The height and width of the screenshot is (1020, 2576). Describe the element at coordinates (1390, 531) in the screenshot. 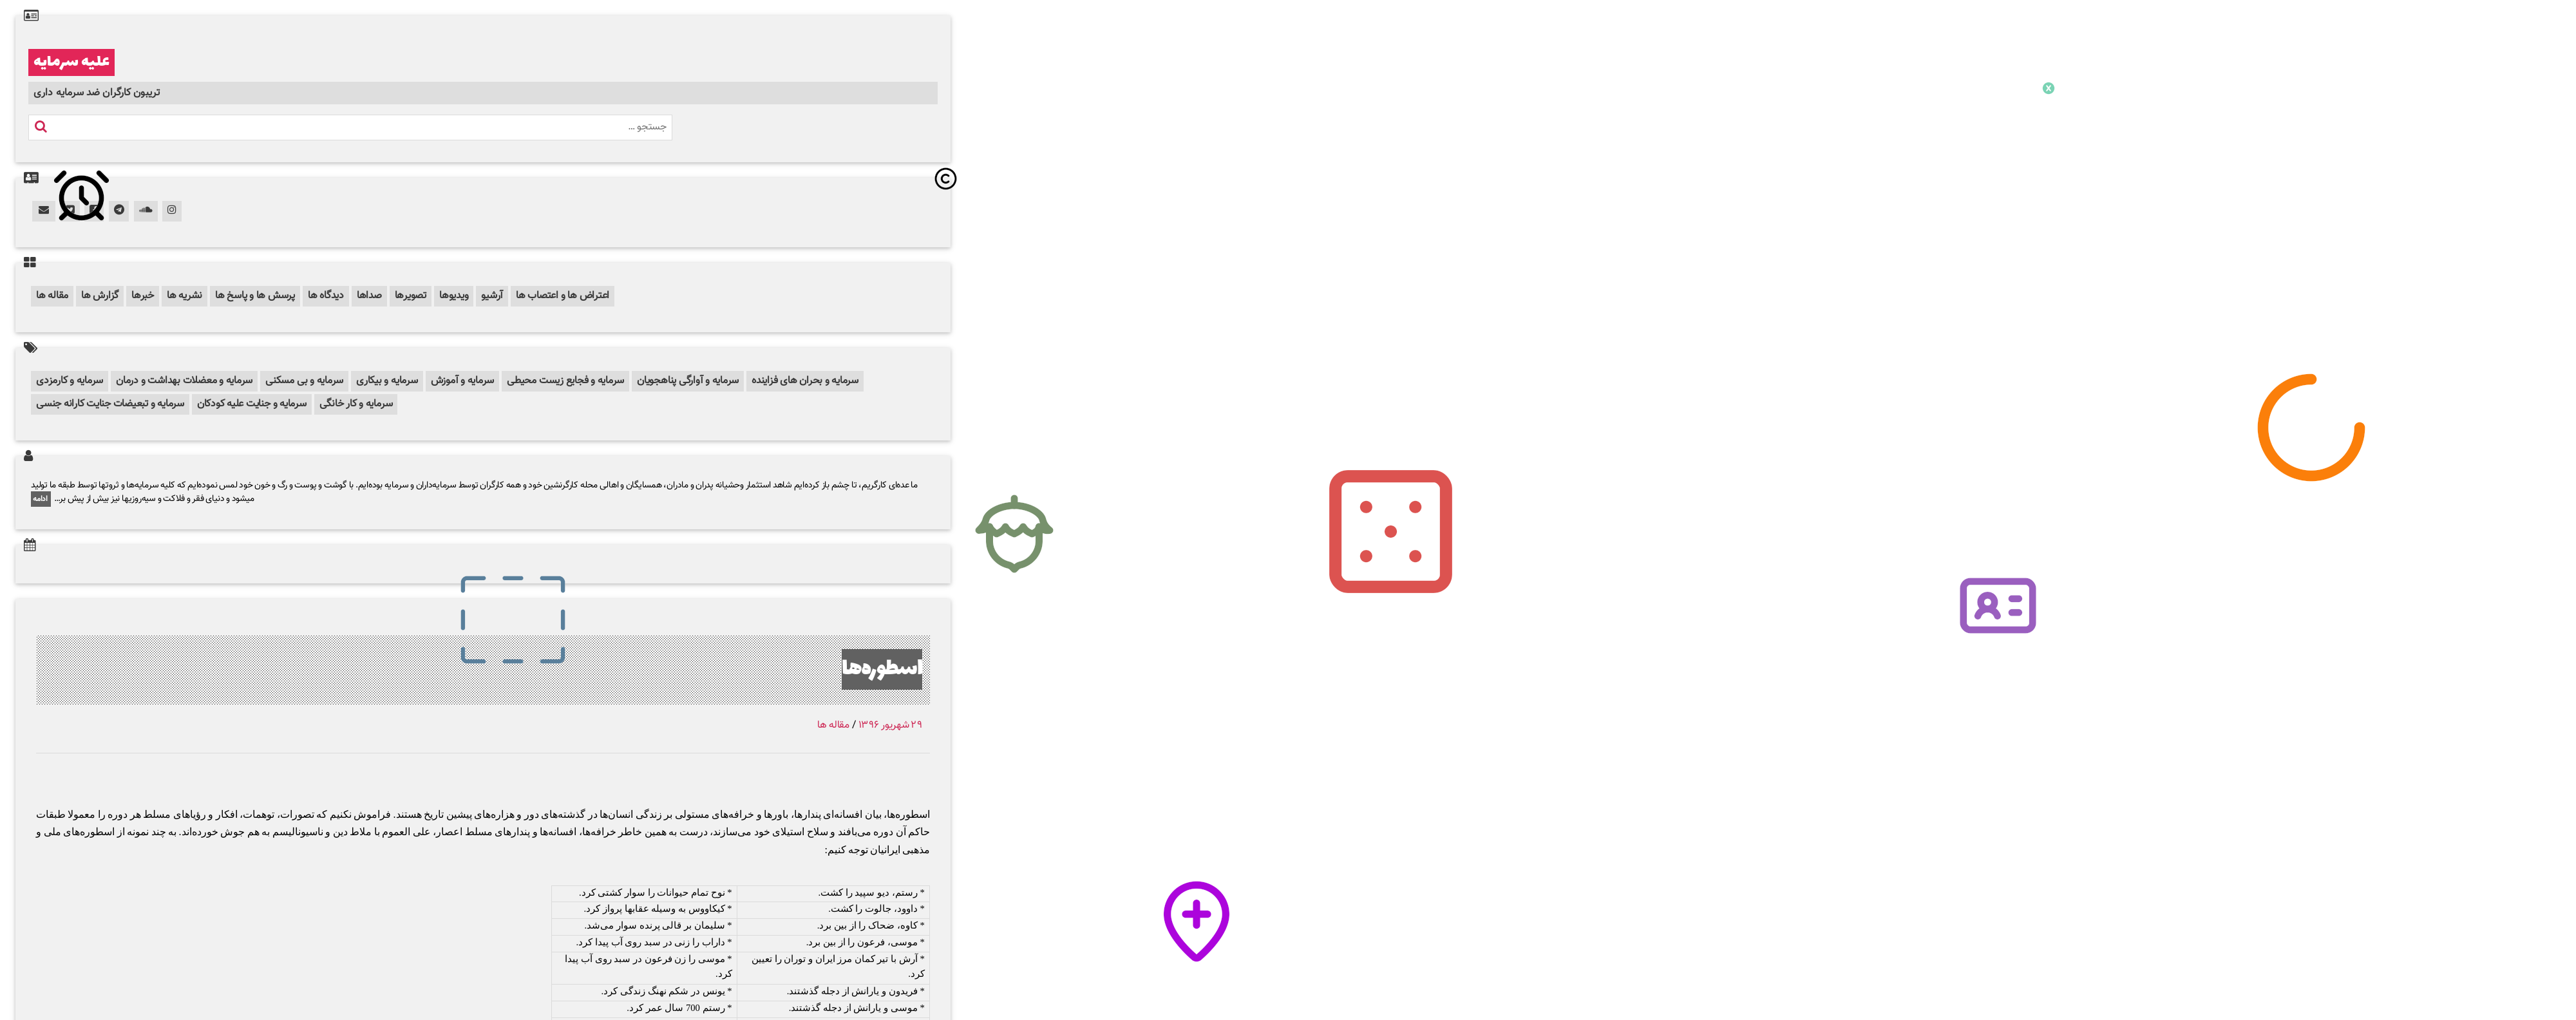

I see `randomize or shuffle content` at that location.